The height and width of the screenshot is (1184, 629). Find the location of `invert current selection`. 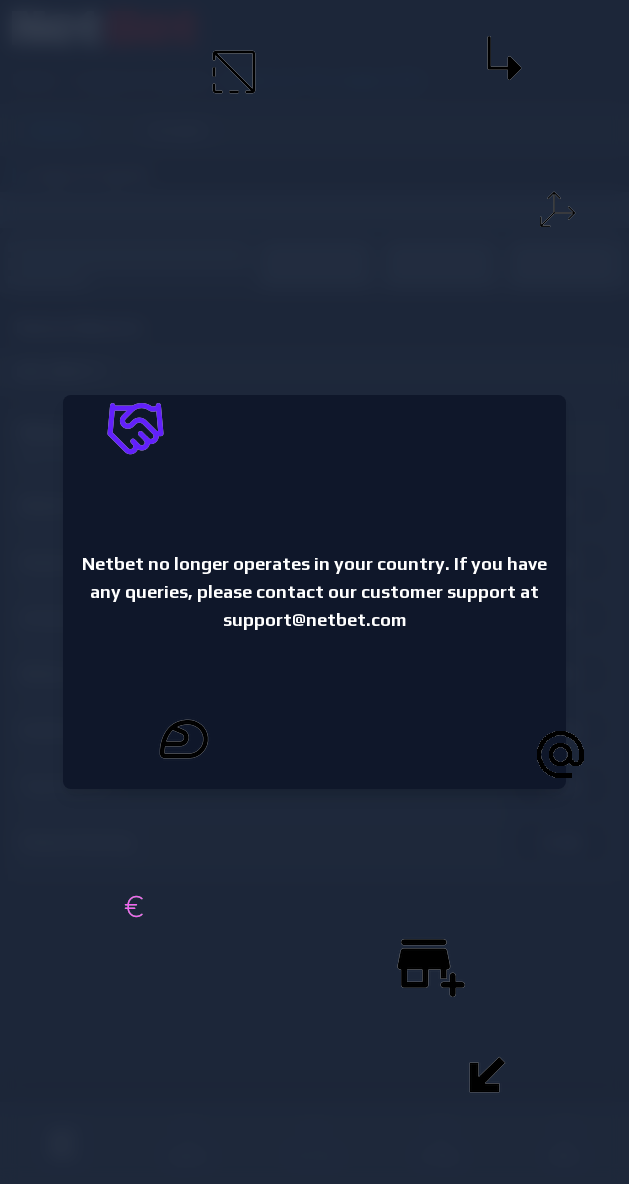

invert current selection is located at coordinates (234, 72).